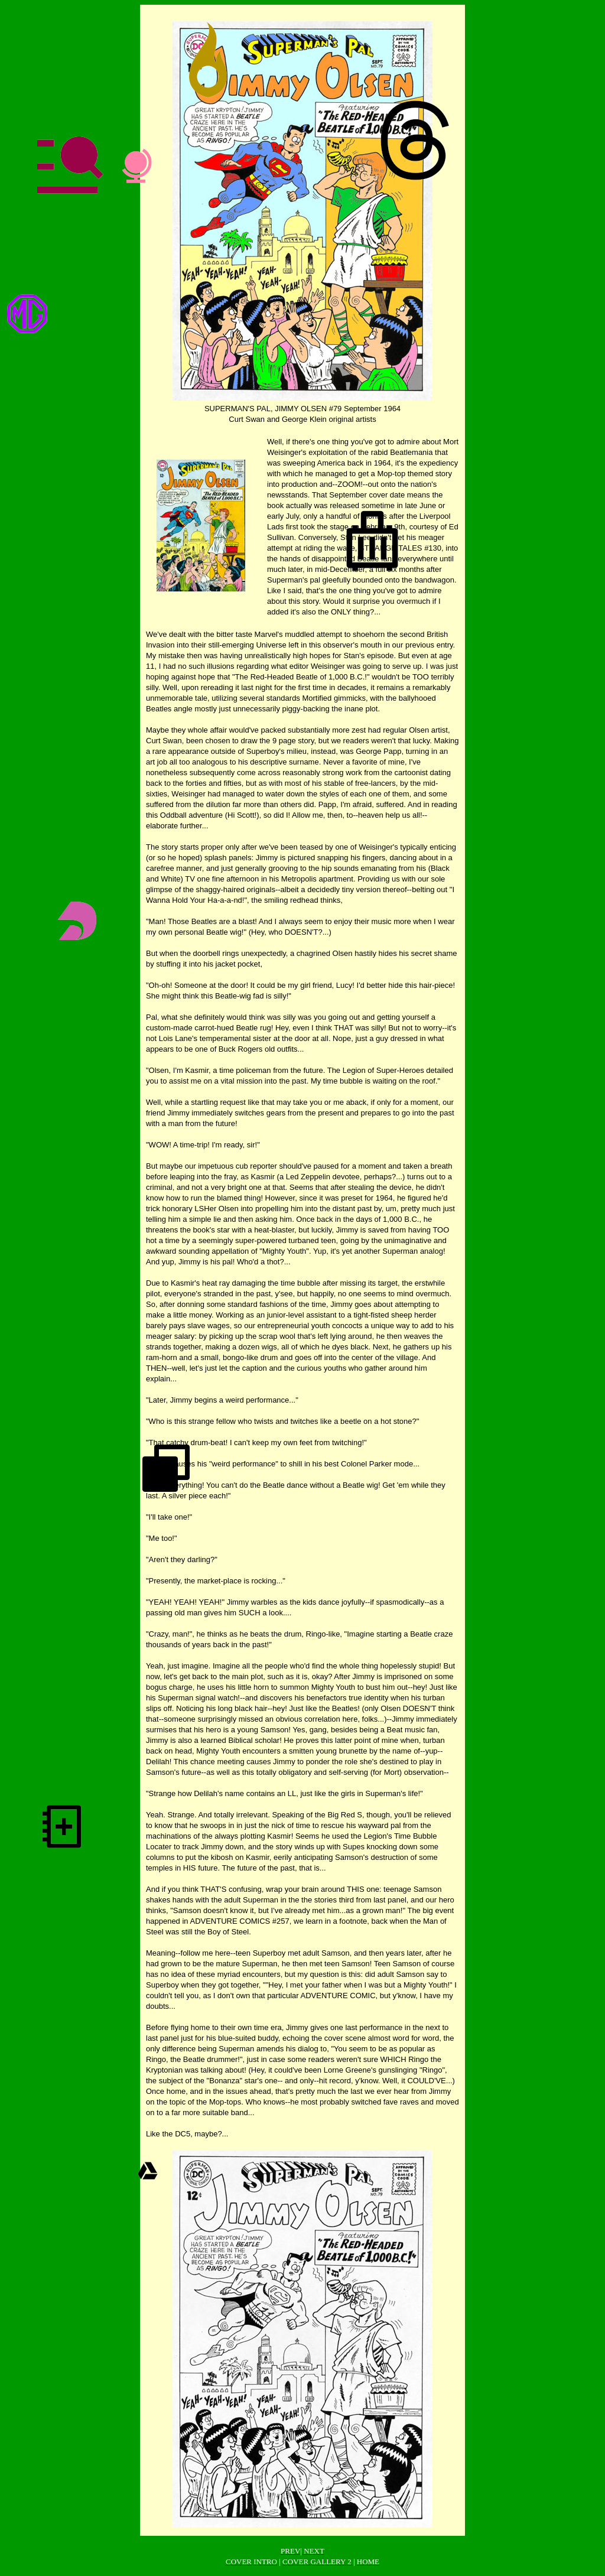 The height and width of the screenshot is (2576, 605). Describe the element at coordinates (27, 314) in the screenshot. I see `MG Motors brand logo` at that location.